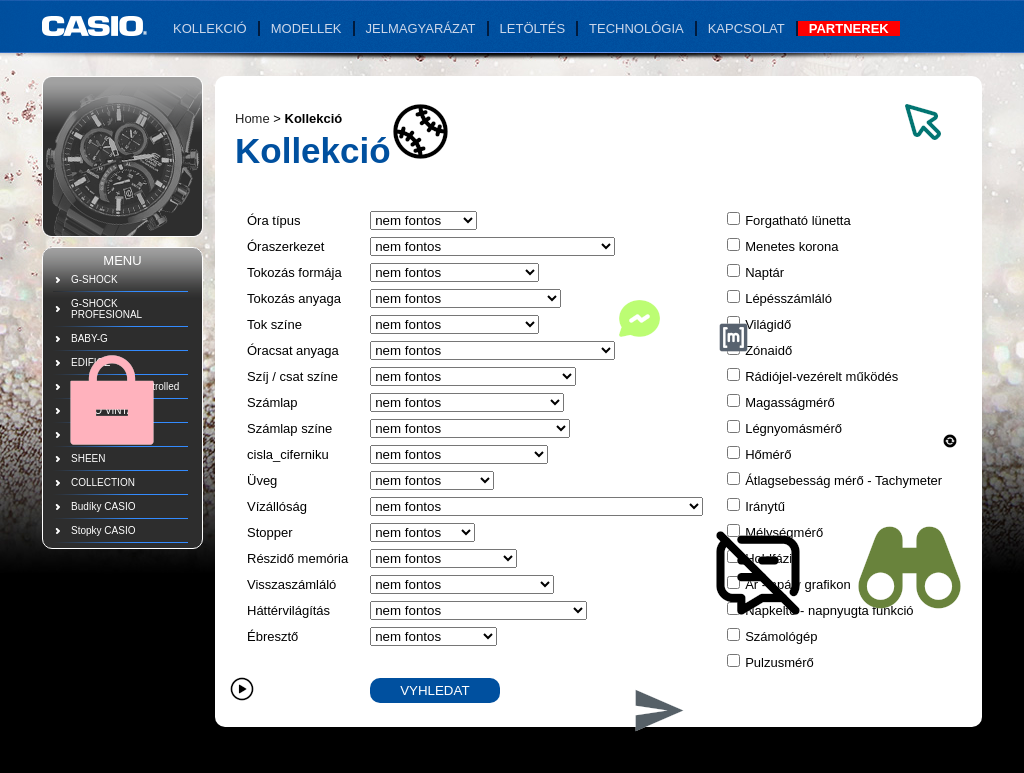  I want to click on sync data or refresh content, so click(950, 441).